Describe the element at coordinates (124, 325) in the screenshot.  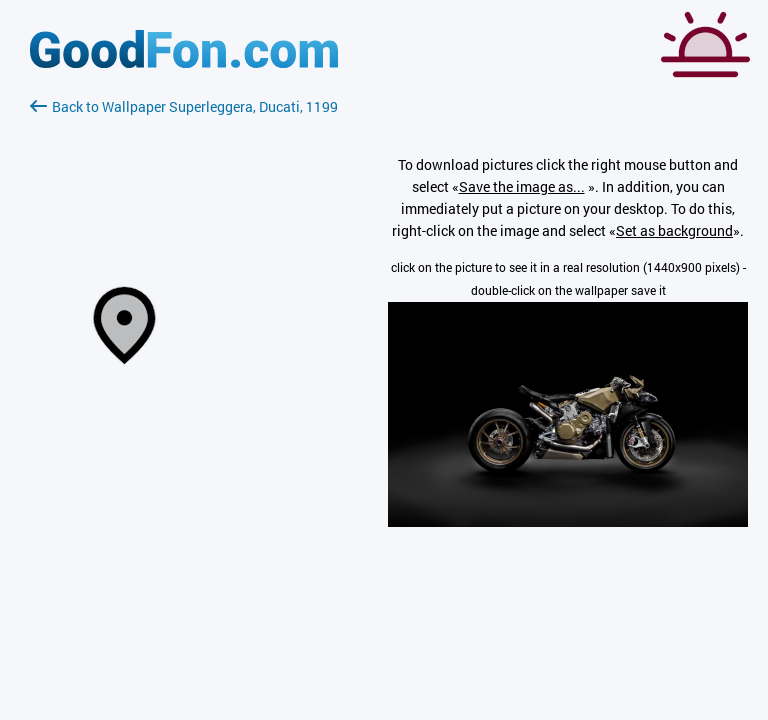
I see `view or select a location on the map` at that location.